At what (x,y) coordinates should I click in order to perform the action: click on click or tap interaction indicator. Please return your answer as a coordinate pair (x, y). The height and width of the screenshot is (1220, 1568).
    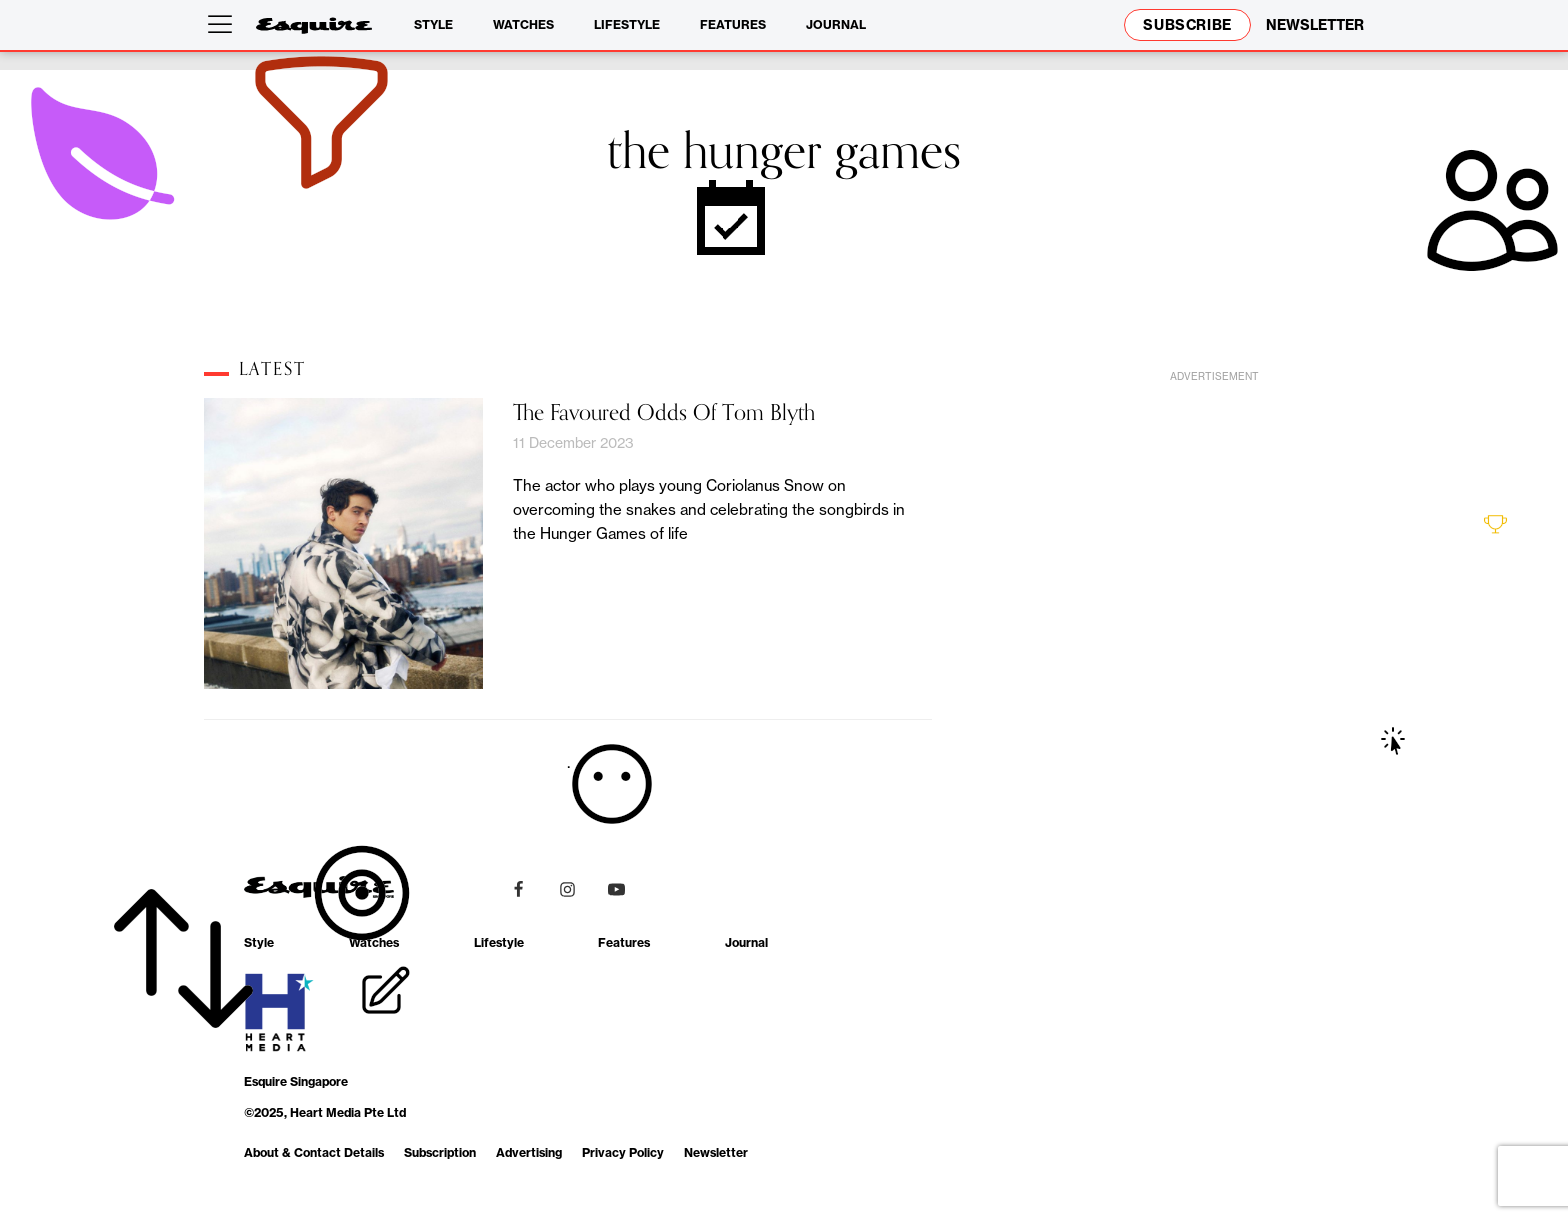
    Looking at the image, I should click on (1393, 741).